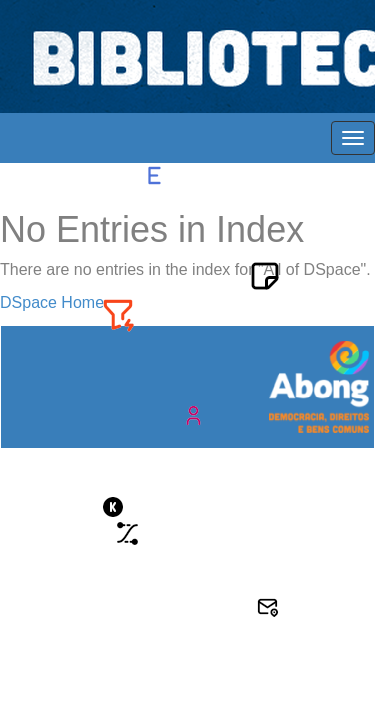 This screenshot has width=375, height=720. Describe the element at coordinates (118, 314) in the screenshot. I see `apply quick or instant filtering` at that location.